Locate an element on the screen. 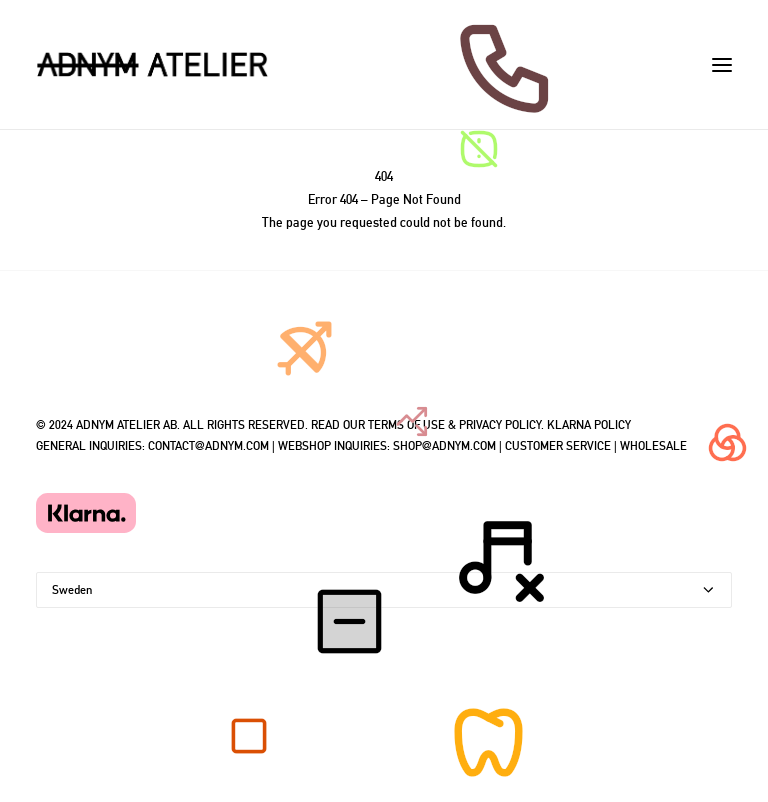  collapse or minimize a section is located at coordinates (349, 621).